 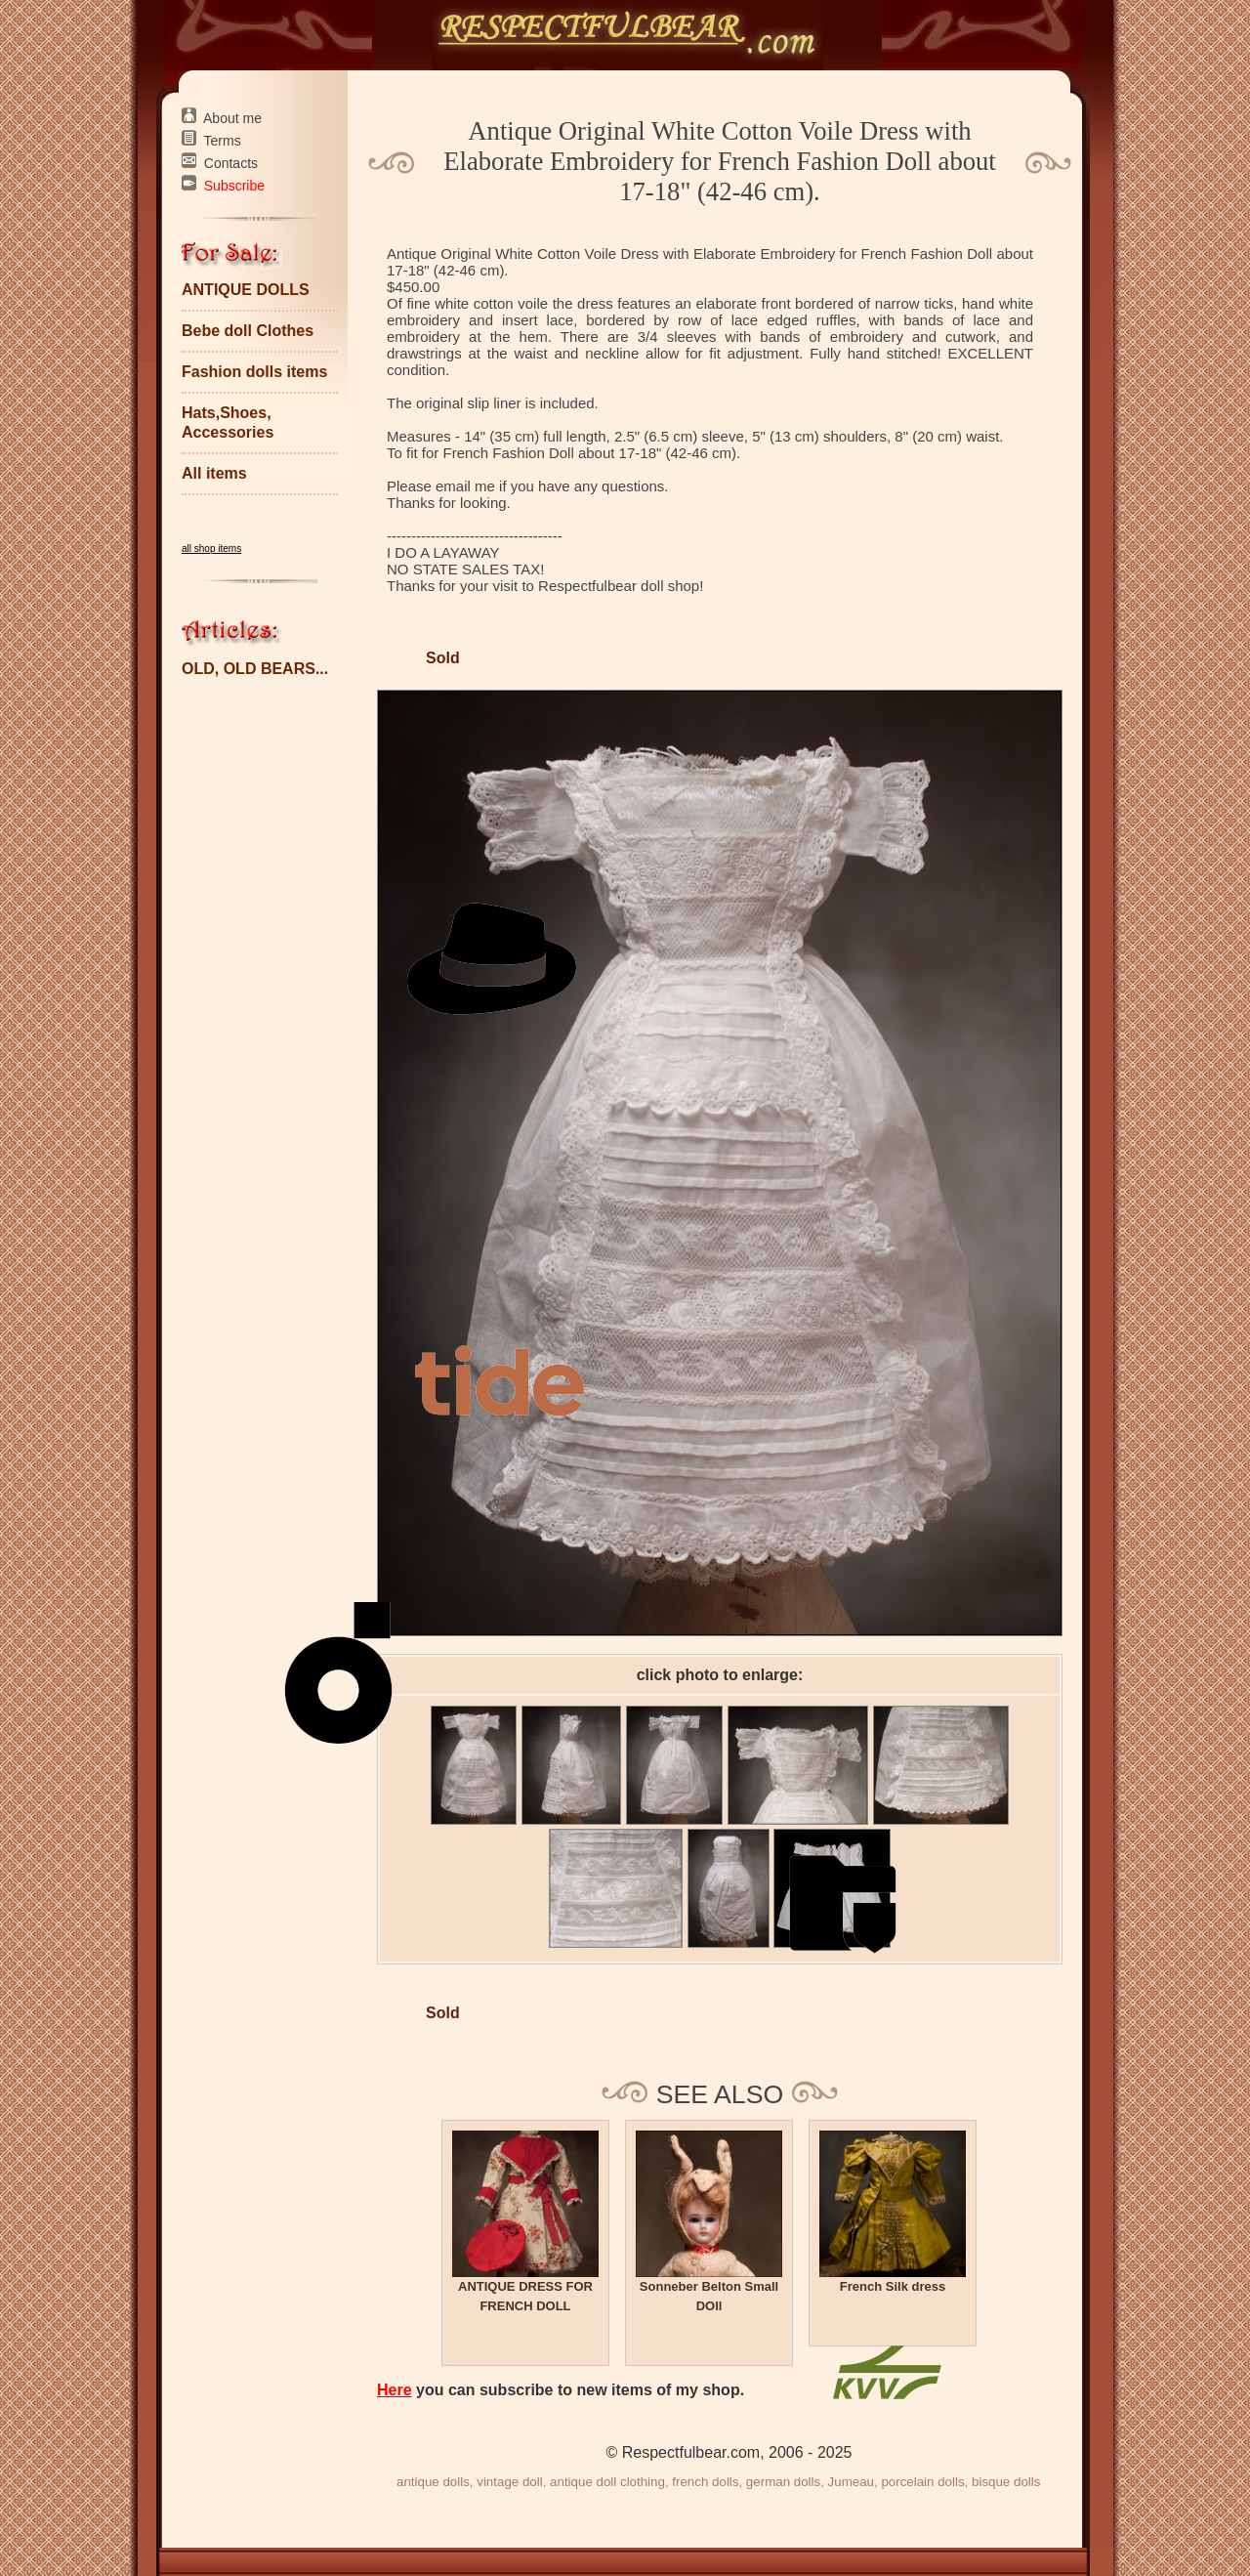 I want to click on sinatra ruby framework logo, so click(x=491, y=958).